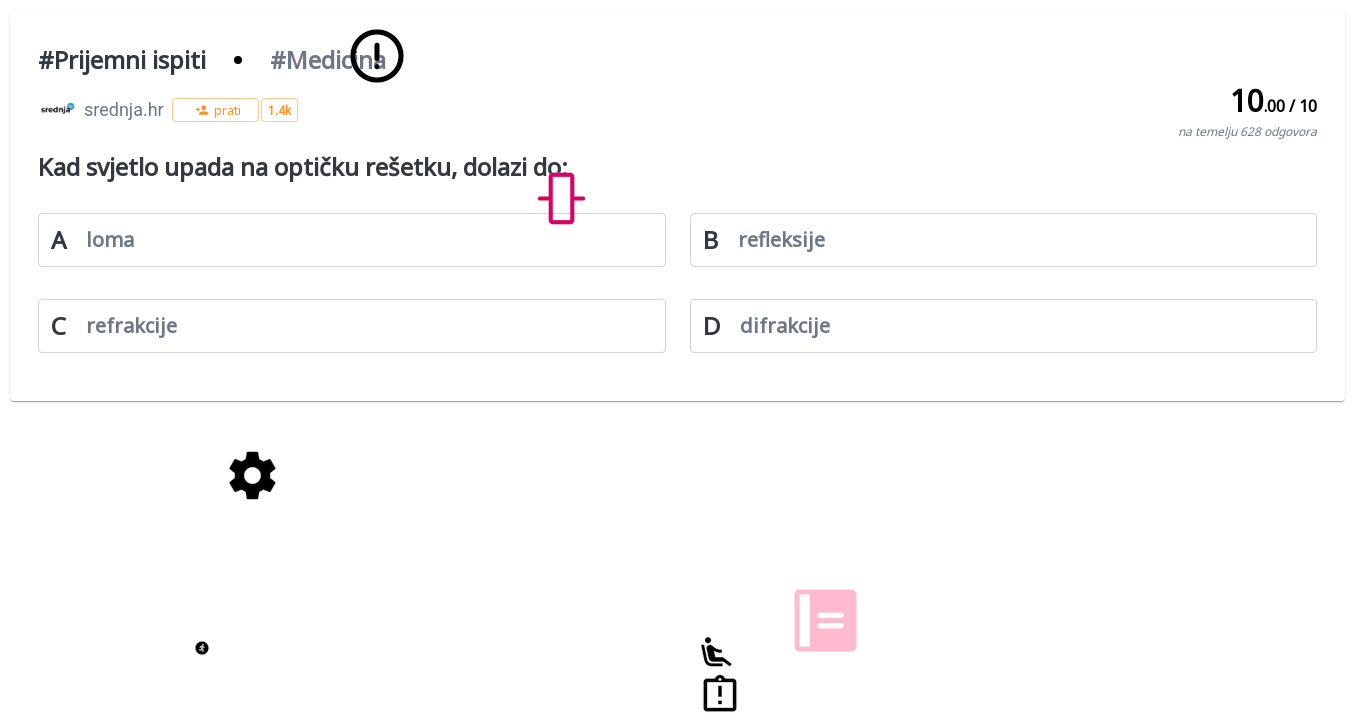 The height and width of the screenshot is (720, 1355). I want to click on view overdue or late assignments, so click(720, 695).